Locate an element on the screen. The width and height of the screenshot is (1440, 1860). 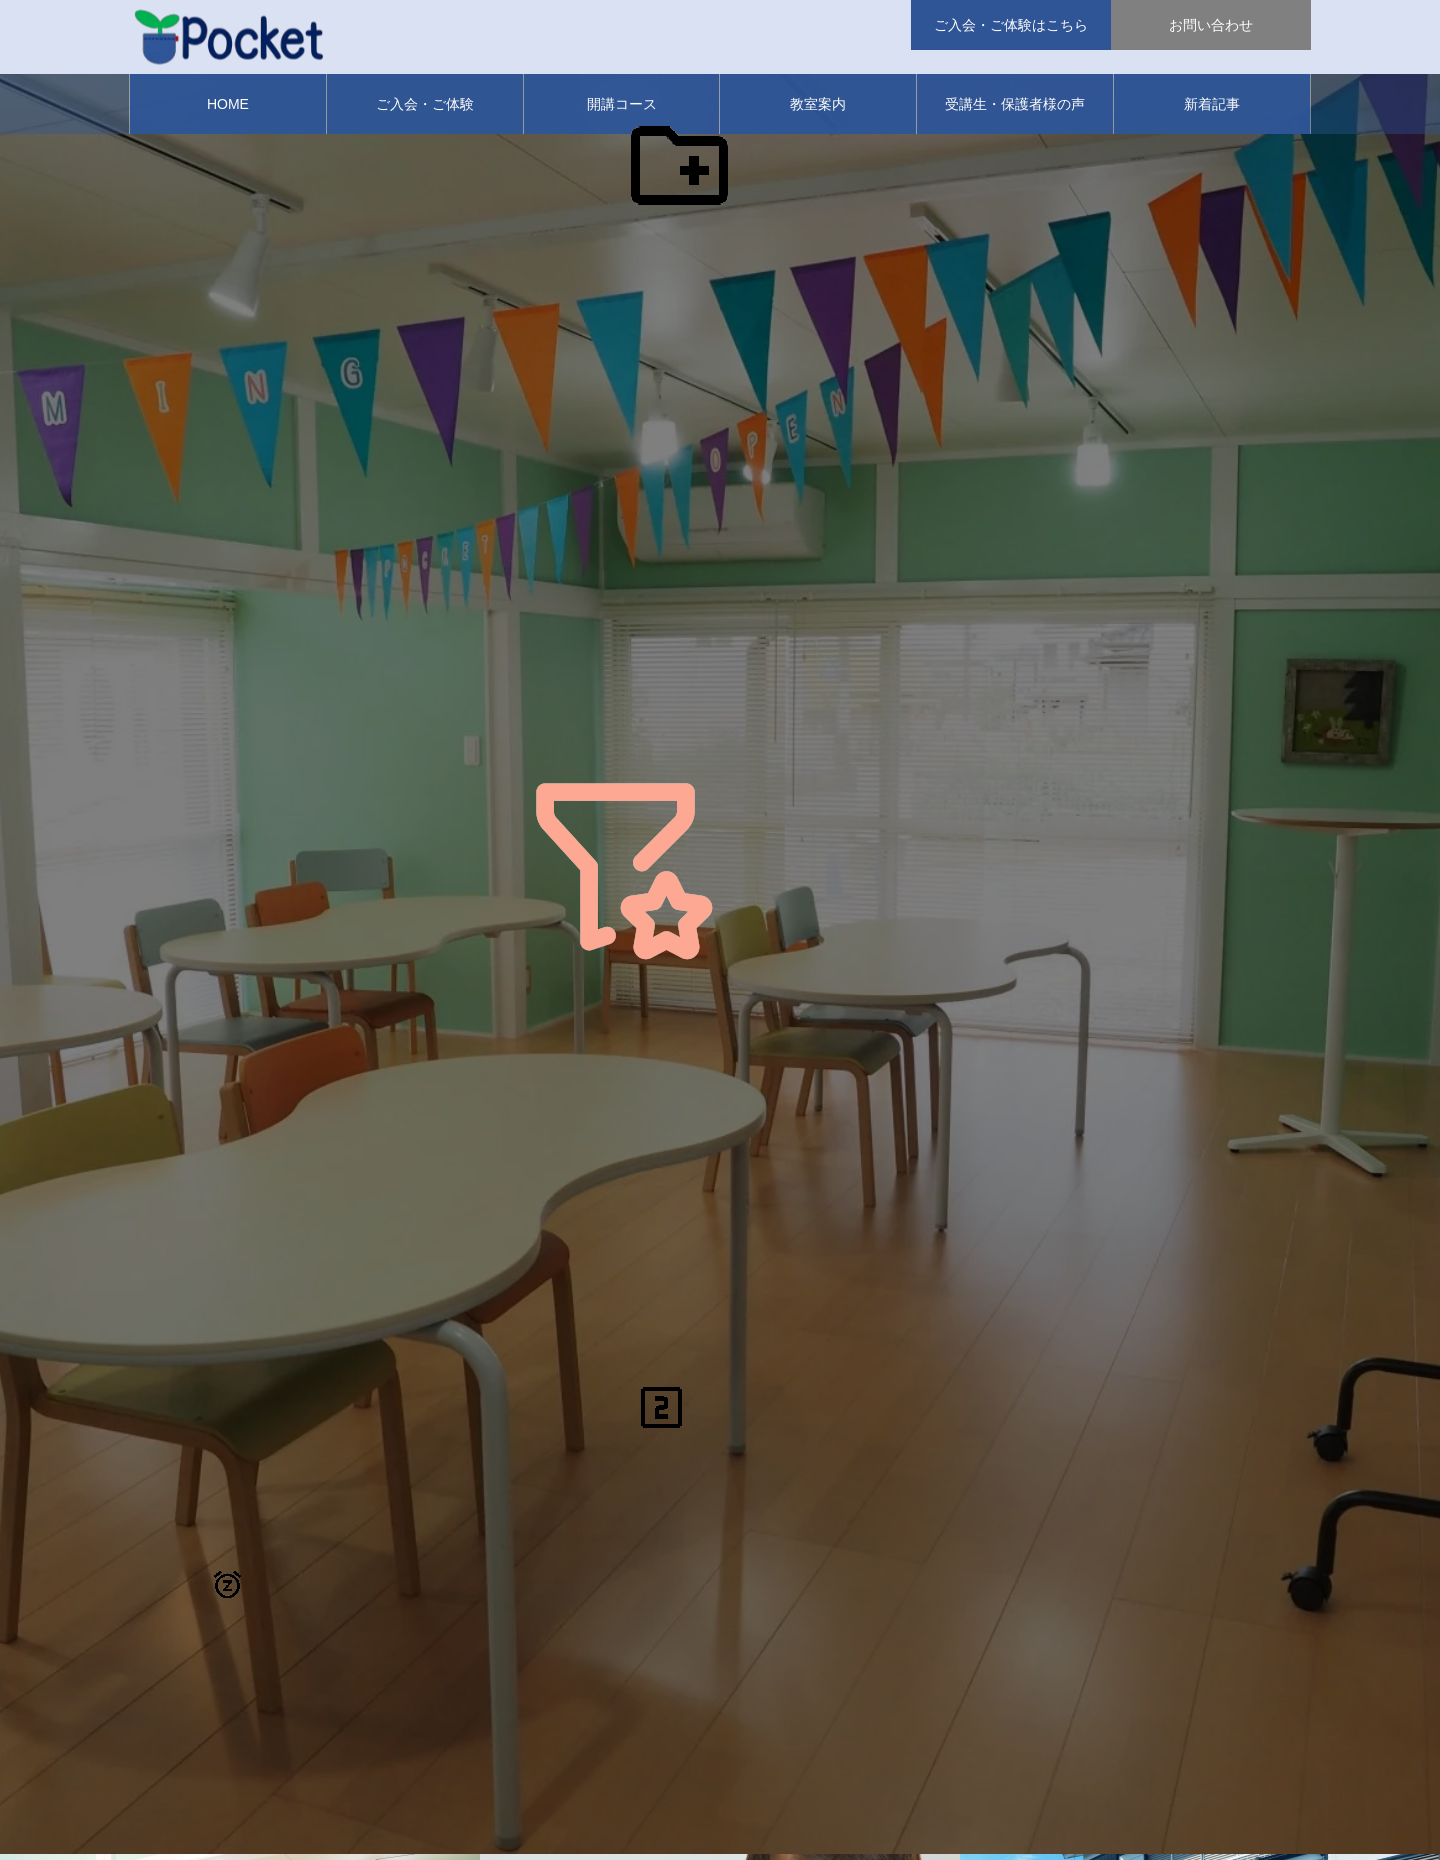
indicates step two in a multi-step process is located at coordinates (661, 1407).